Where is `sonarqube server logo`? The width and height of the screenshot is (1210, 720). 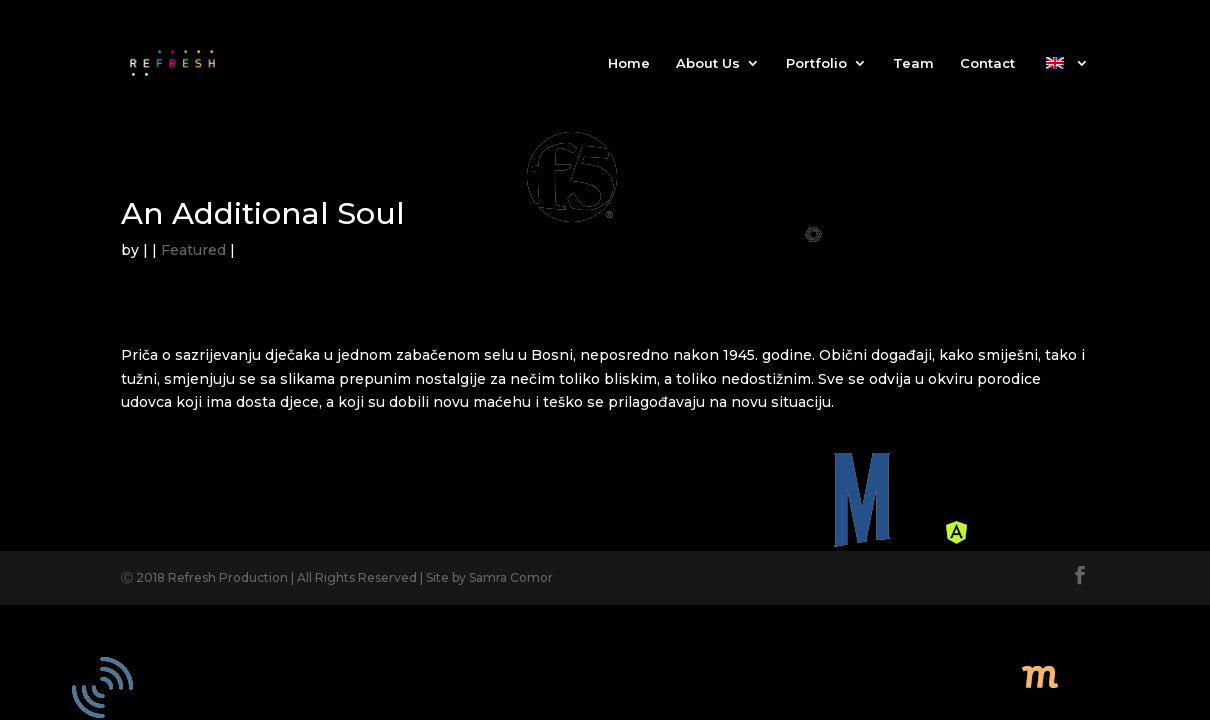 sonarqube server logo is located at coordinates (102, 687).